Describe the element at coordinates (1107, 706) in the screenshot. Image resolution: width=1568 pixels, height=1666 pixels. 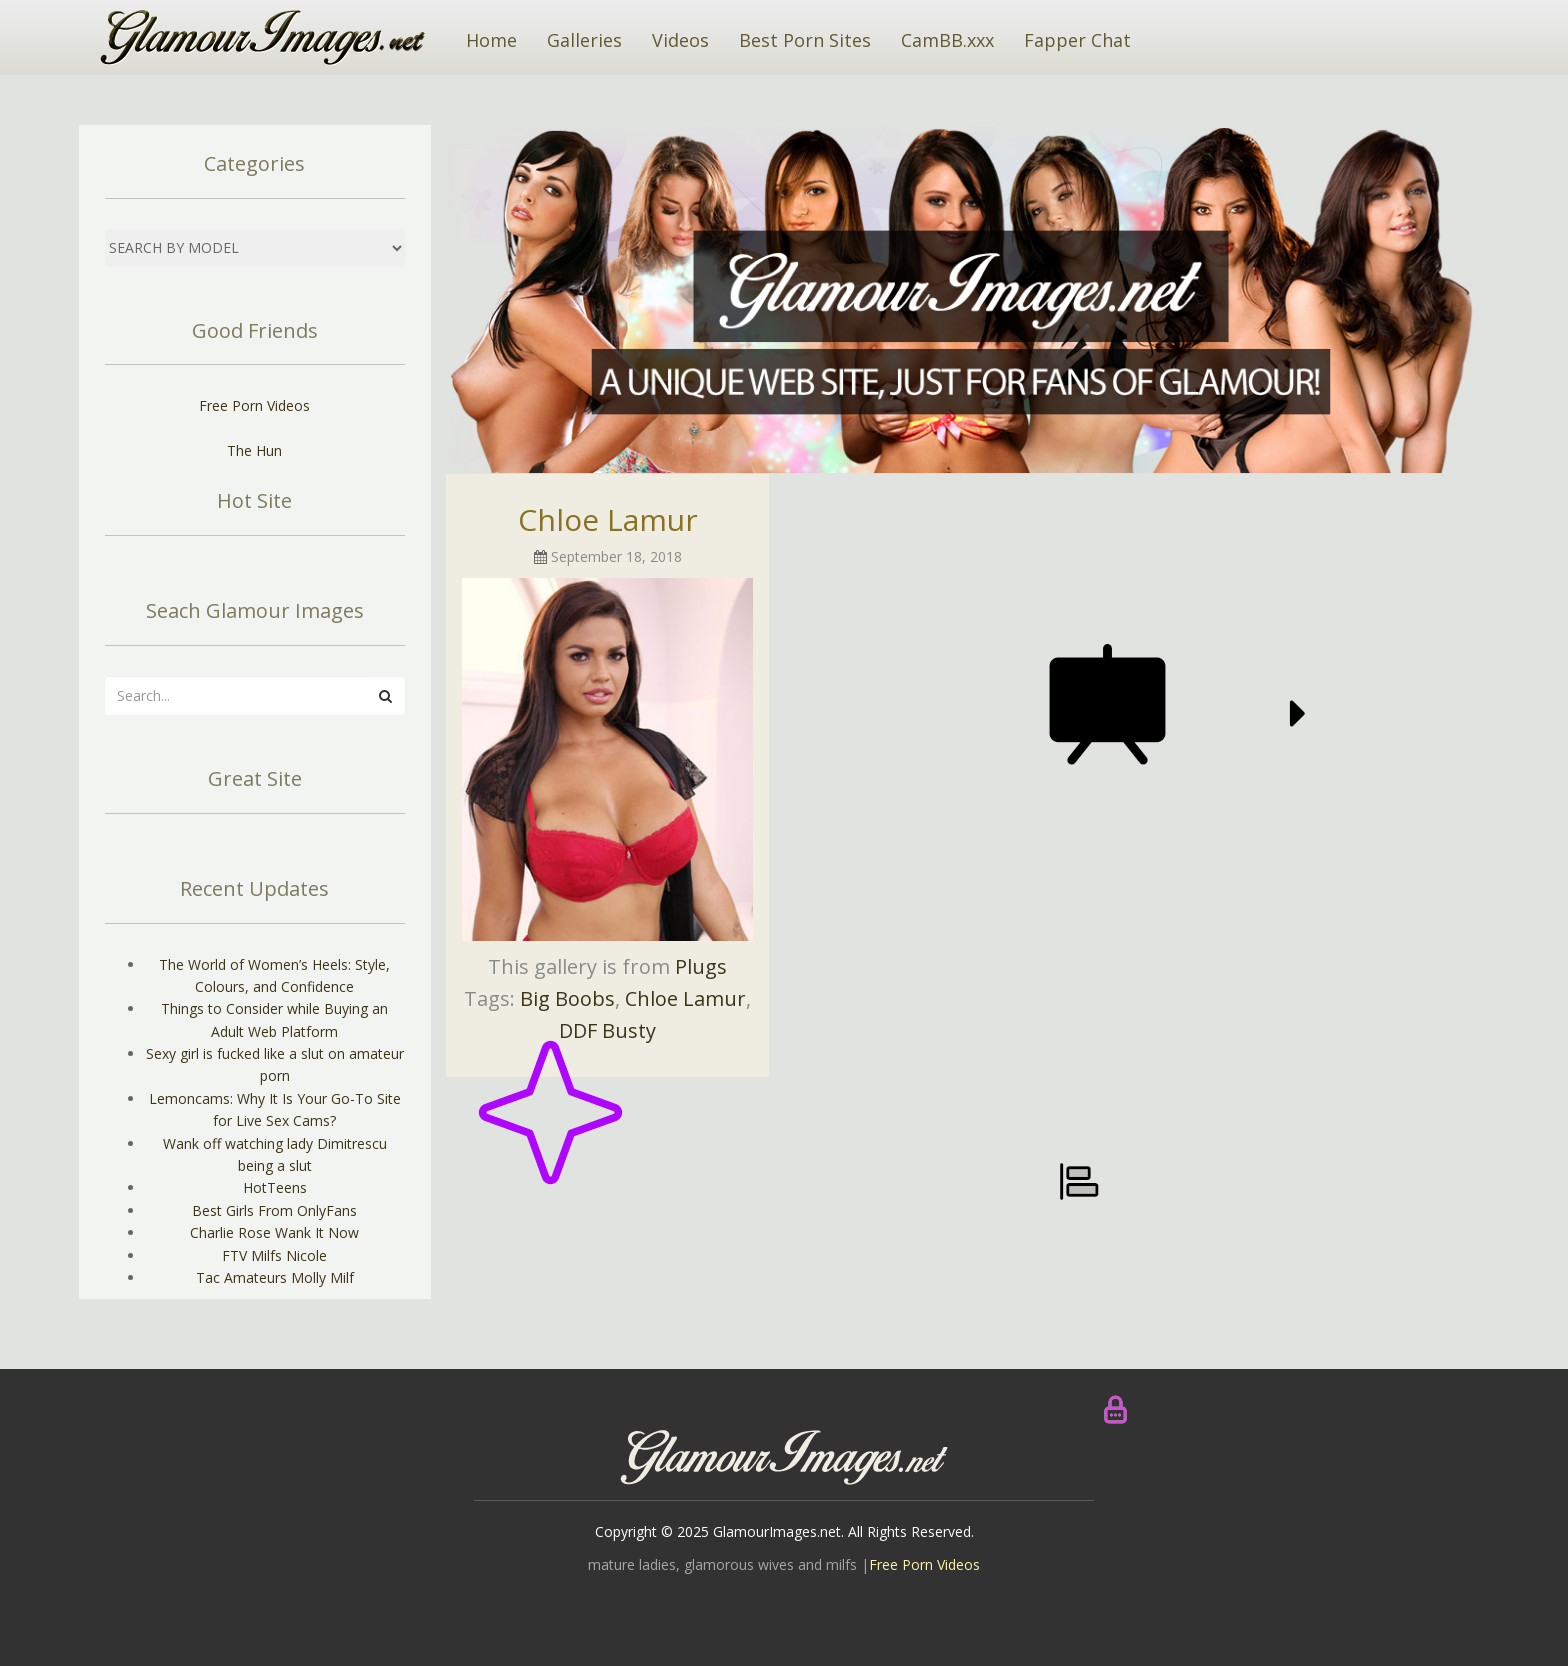
I see `start or view a presentation` at that location.